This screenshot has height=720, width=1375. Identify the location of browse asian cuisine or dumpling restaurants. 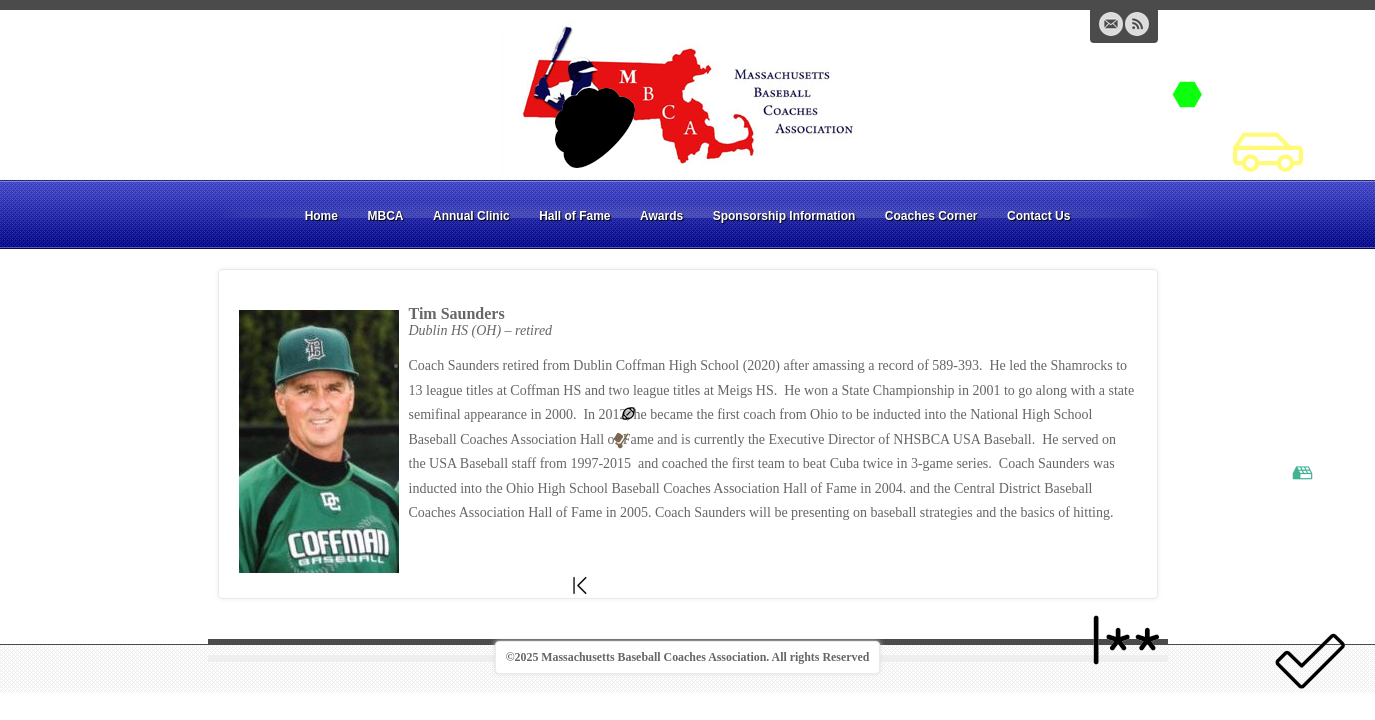
(595, 128).